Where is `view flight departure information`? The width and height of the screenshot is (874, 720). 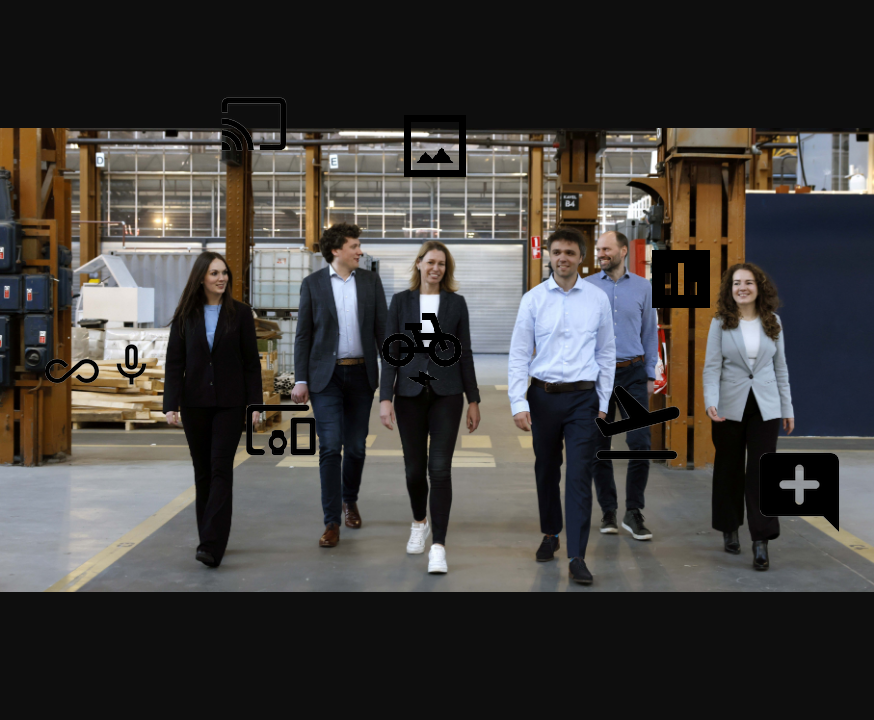 view flight departure information is located at coordinates (637, 421).